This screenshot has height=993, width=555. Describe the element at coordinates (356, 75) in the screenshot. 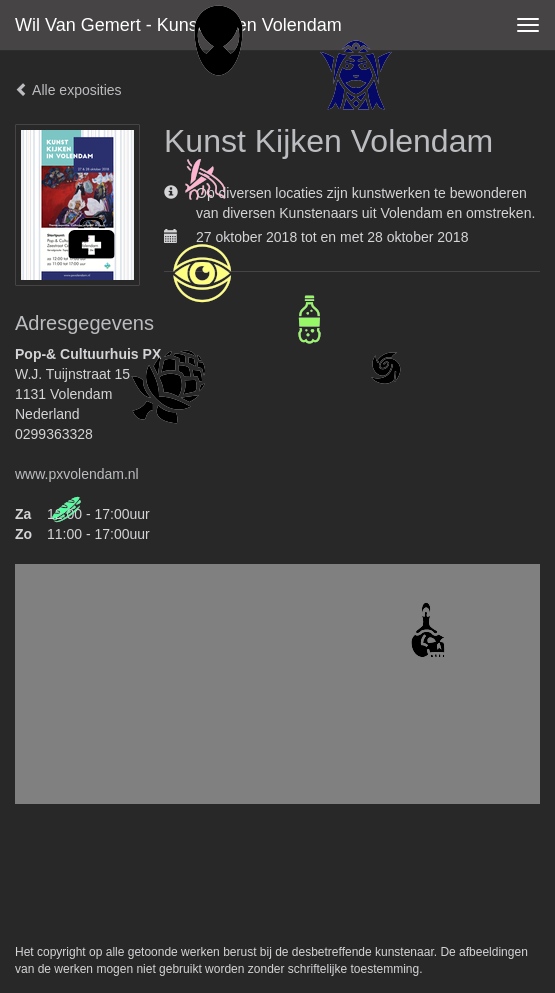

I see `select female elf character` at that location.